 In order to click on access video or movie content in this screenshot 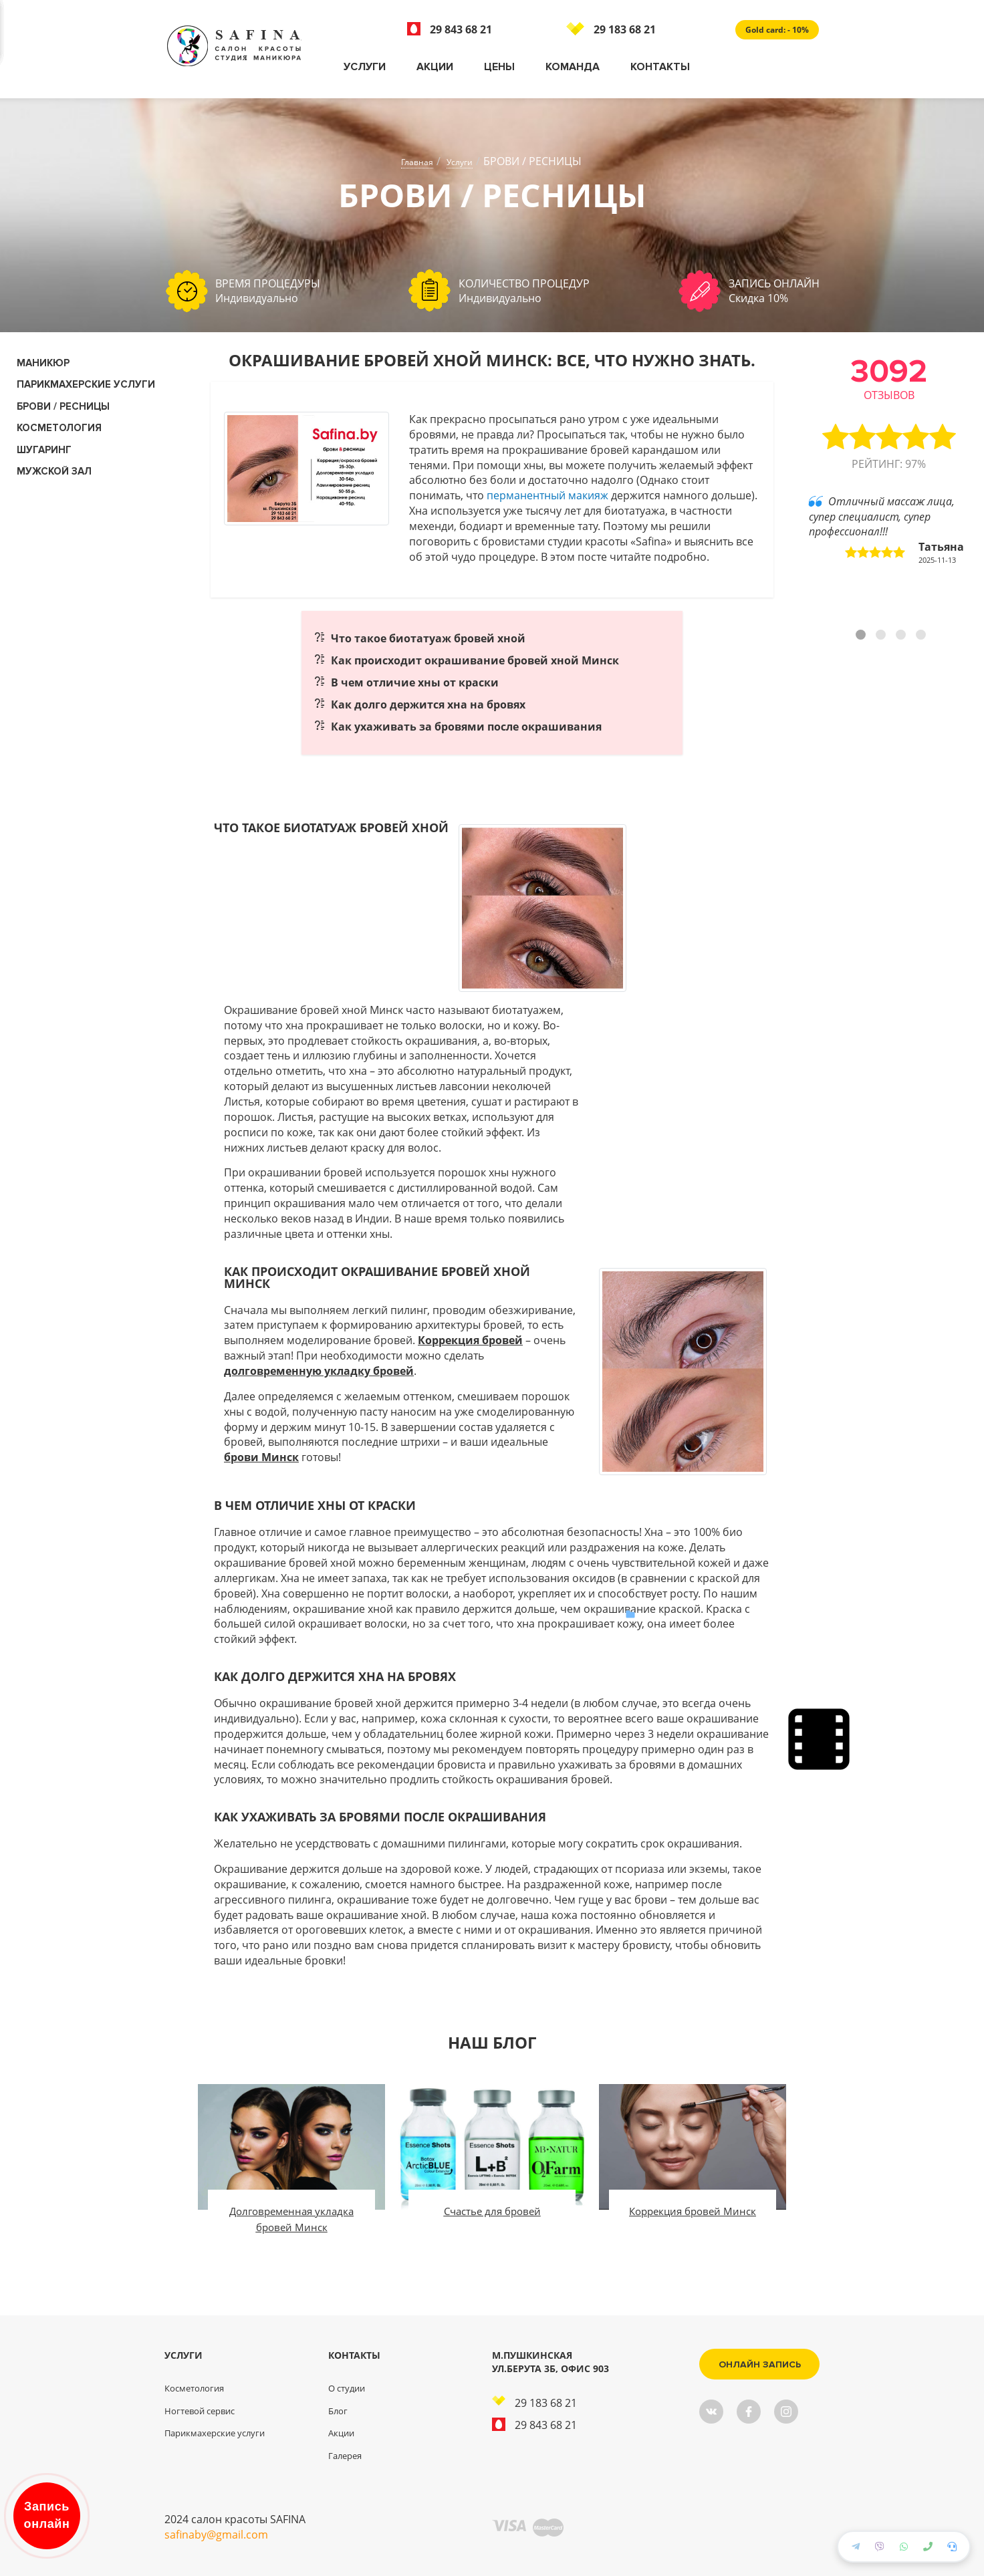, I will do `click(819, 1739)`.